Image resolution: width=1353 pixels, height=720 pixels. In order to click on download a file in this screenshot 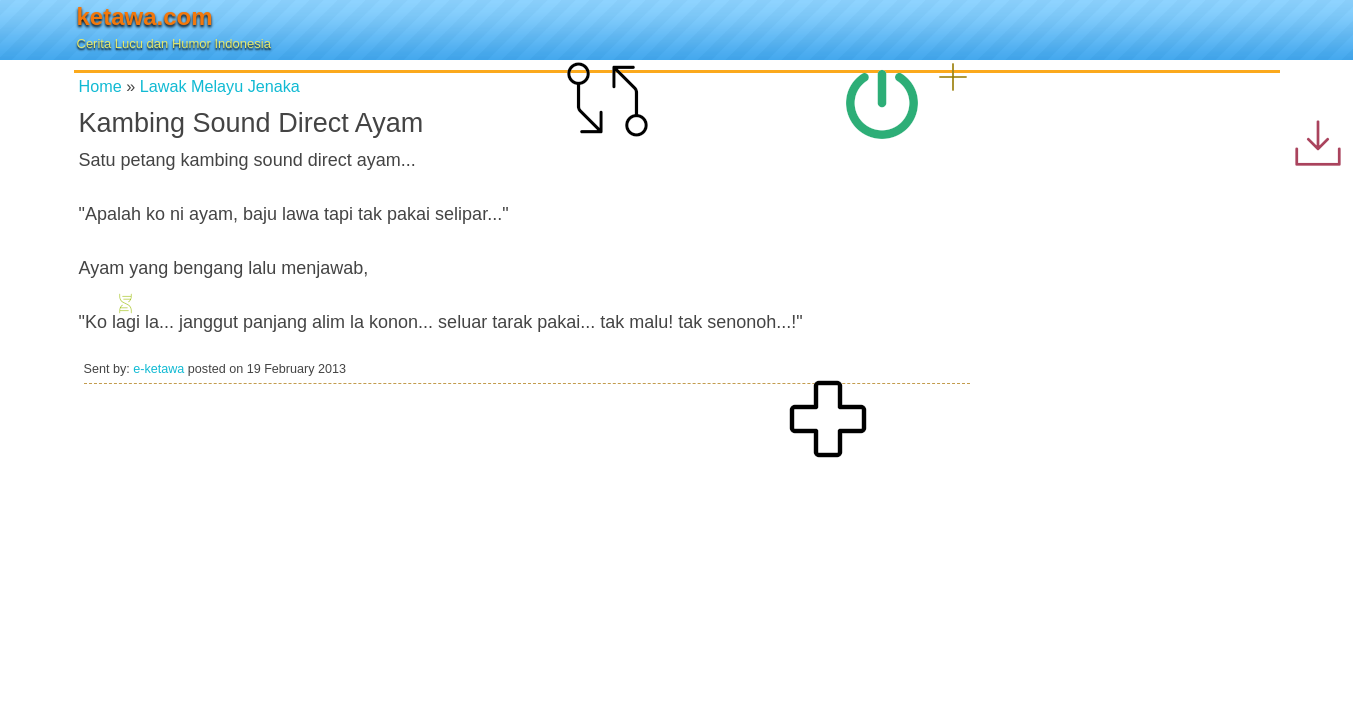, I will do `click(1318, 145)`.